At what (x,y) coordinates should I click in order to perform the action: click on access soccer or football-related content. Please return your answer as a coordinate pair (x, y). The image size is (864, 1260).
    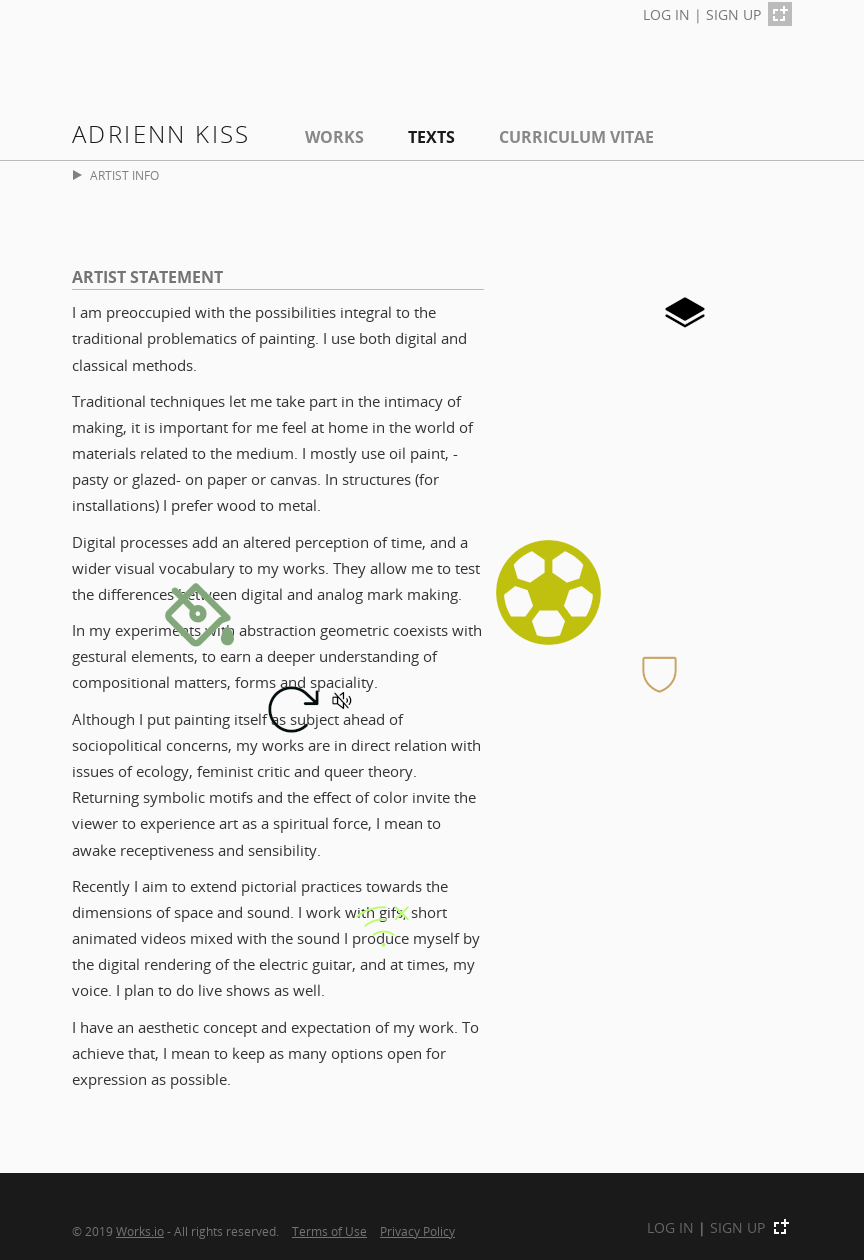
    Looking at the image, I should click on (548, 592).